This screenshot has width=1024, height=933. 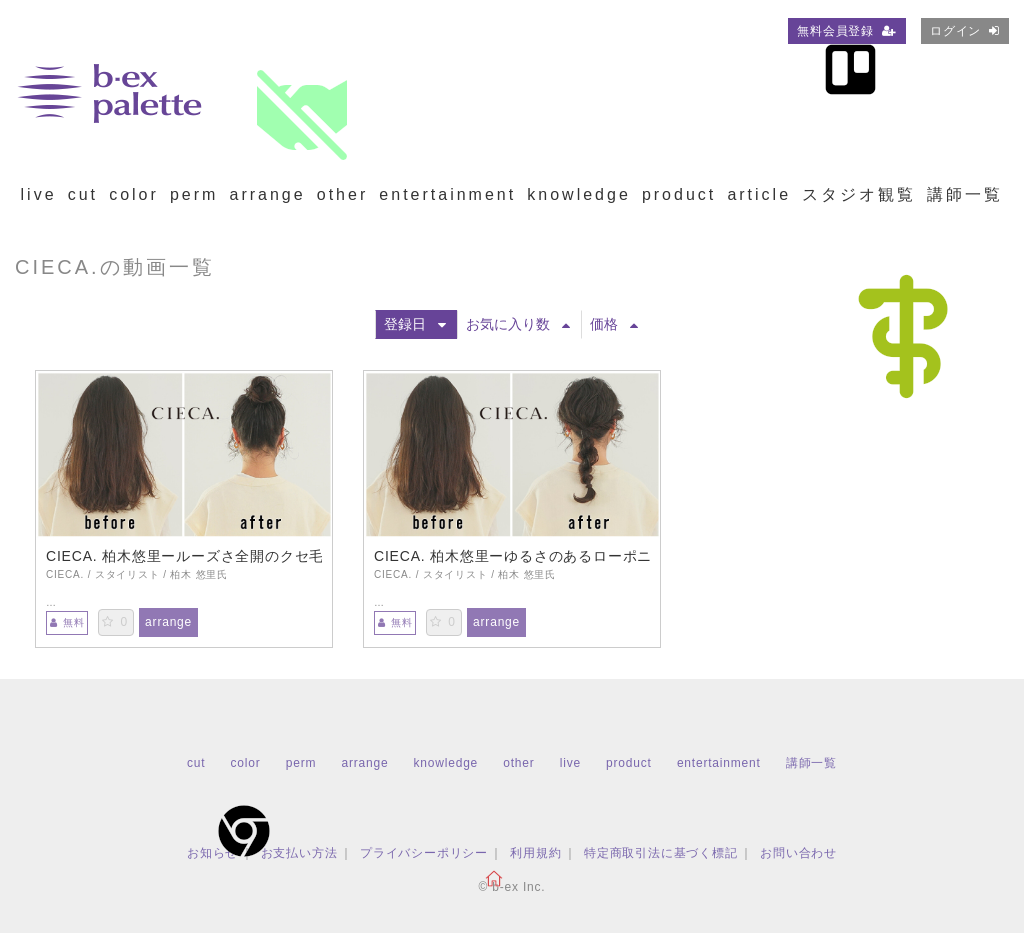 I want to click on open google chrome browser, so click(x=244, y=831).